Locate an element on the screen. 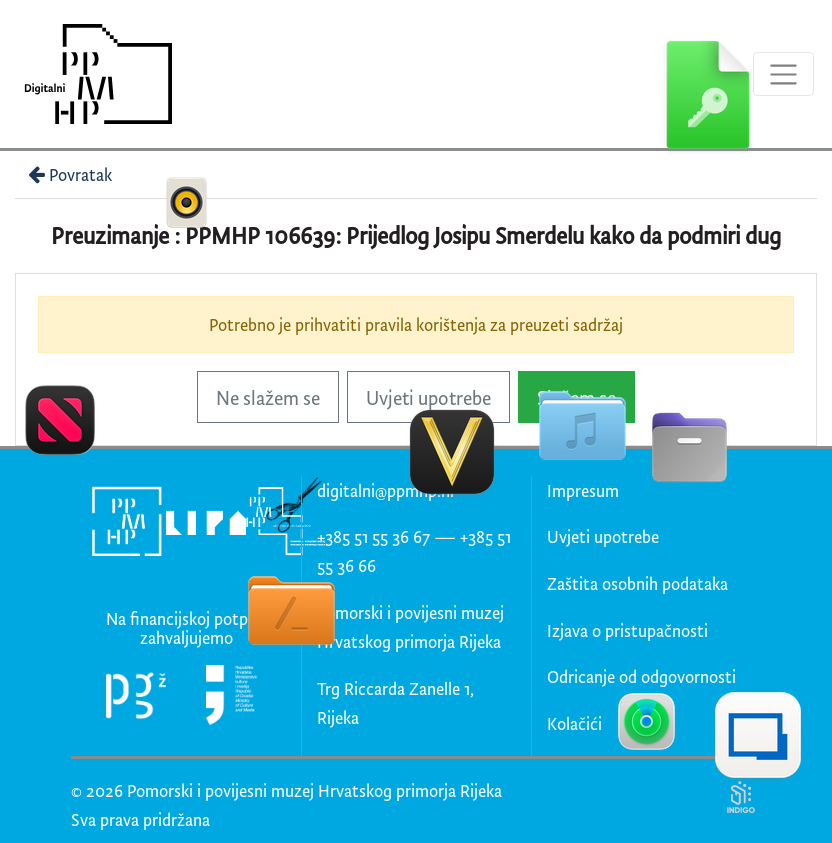 The height and width of the screenshot is (843, 832). open Find My app to locate devices or people is located at coordinates (646, 721).